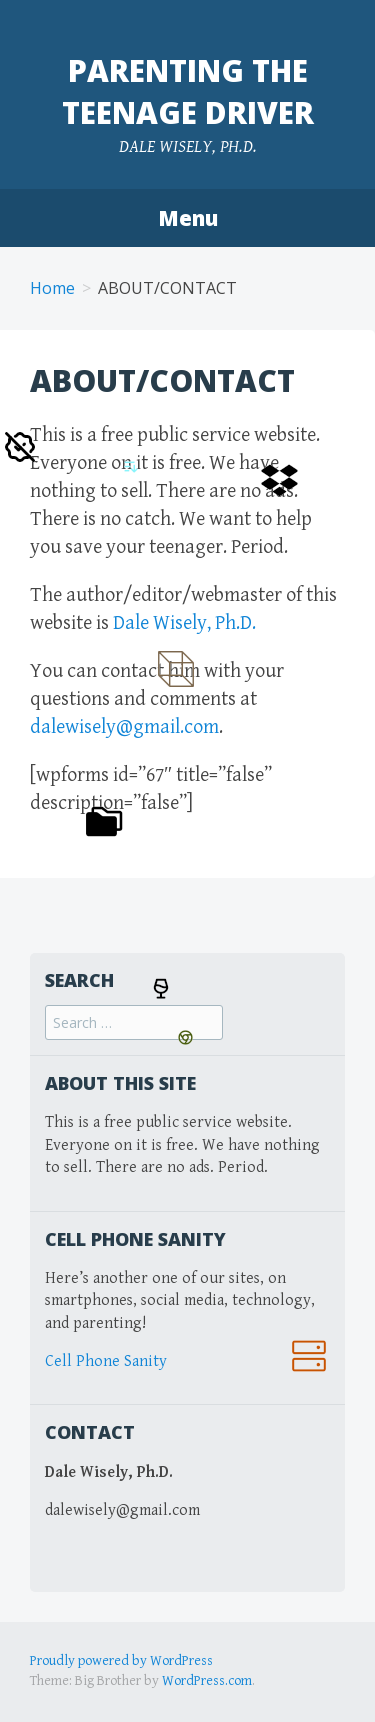  I want to click on view 3D model or object, so click(176, 669).